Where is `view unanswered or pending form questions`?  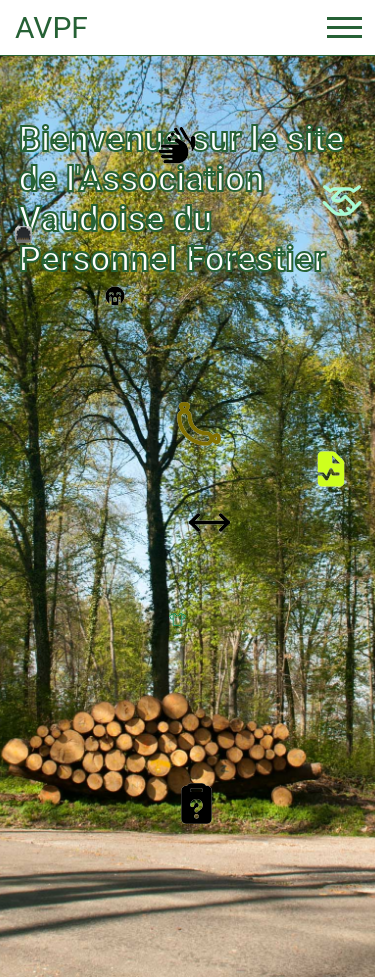 view unanswered or pending form questions is located at coordinates (196, 803).